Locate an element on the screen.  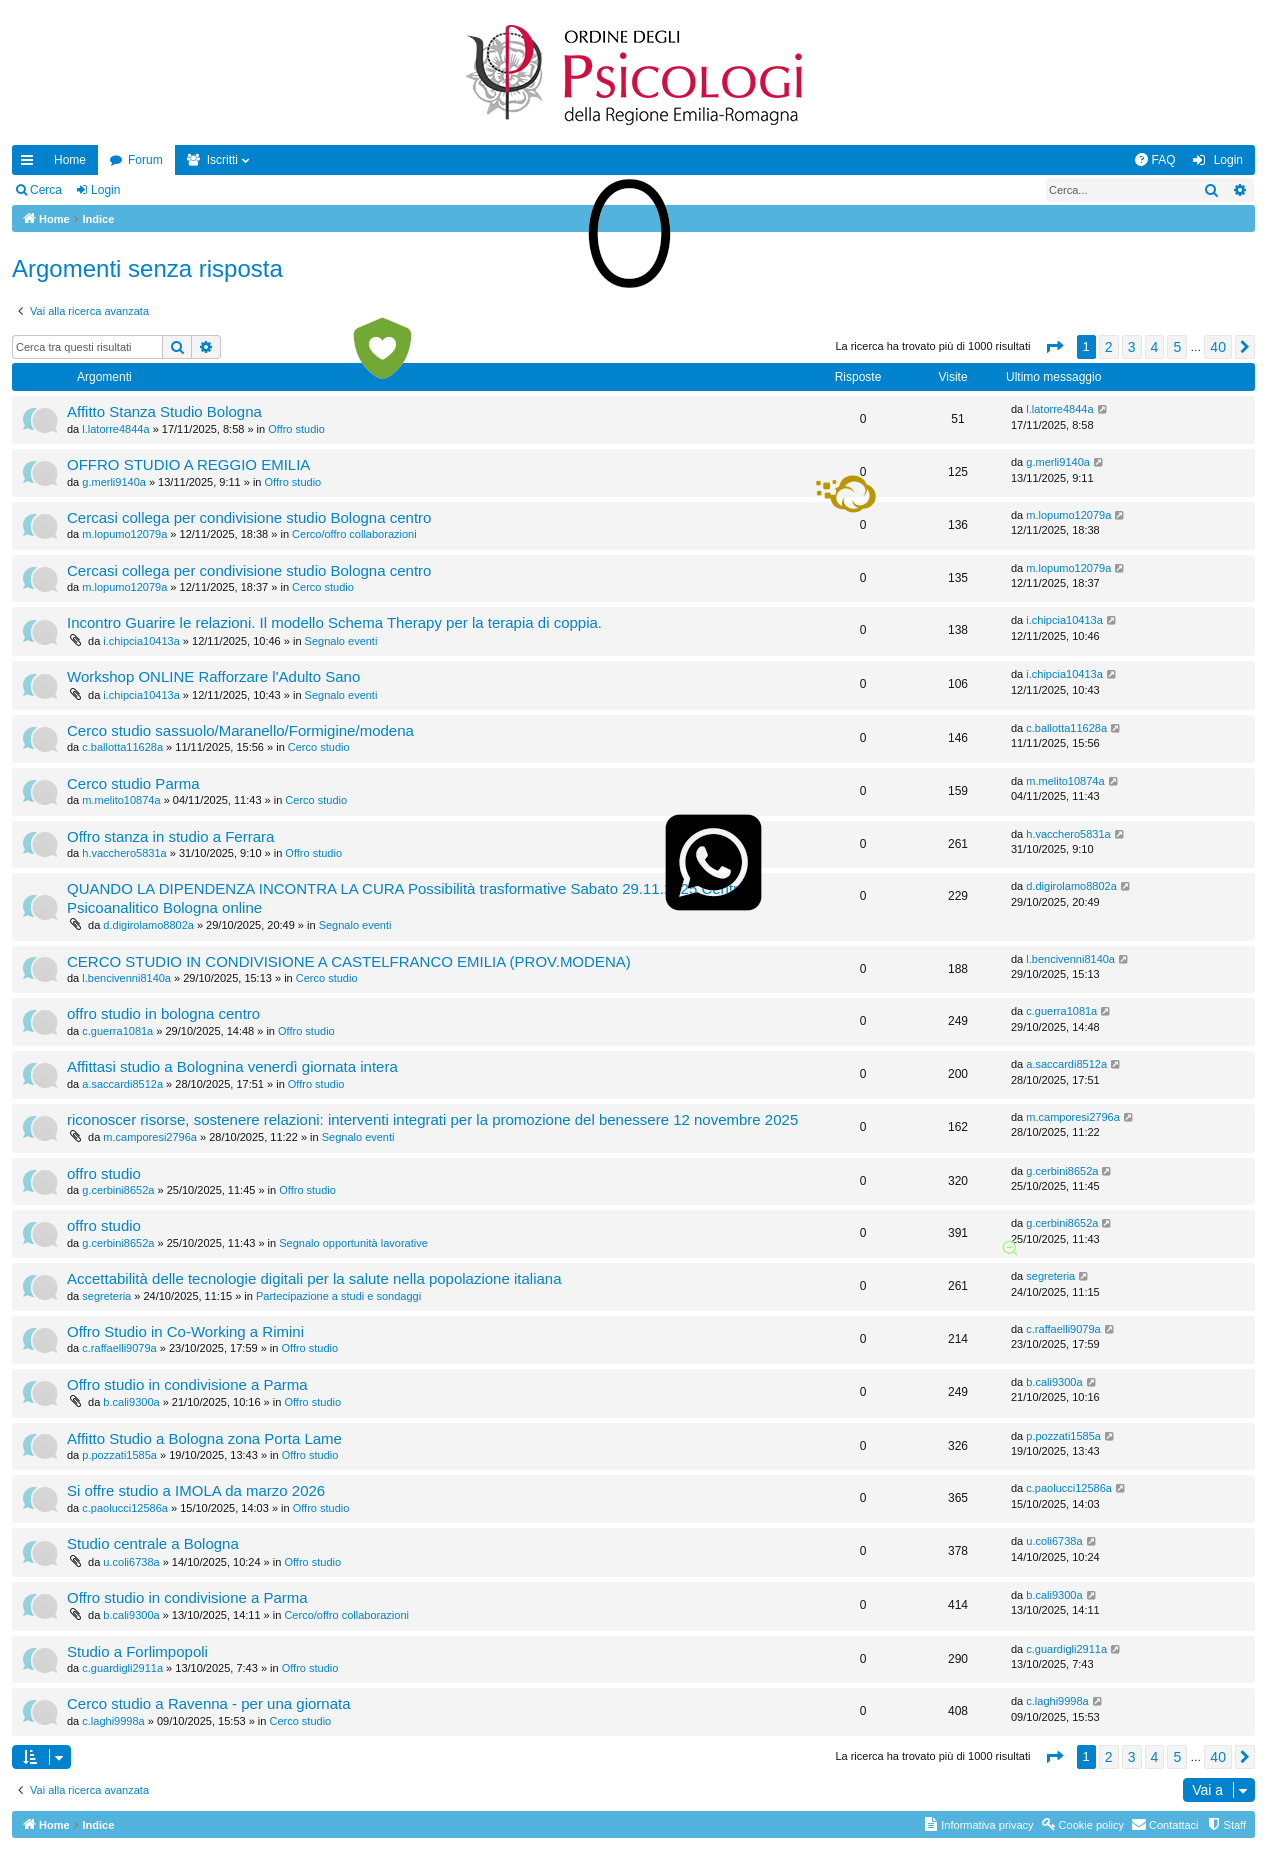
indicates zero or no items is located at coordinates (629, 233).